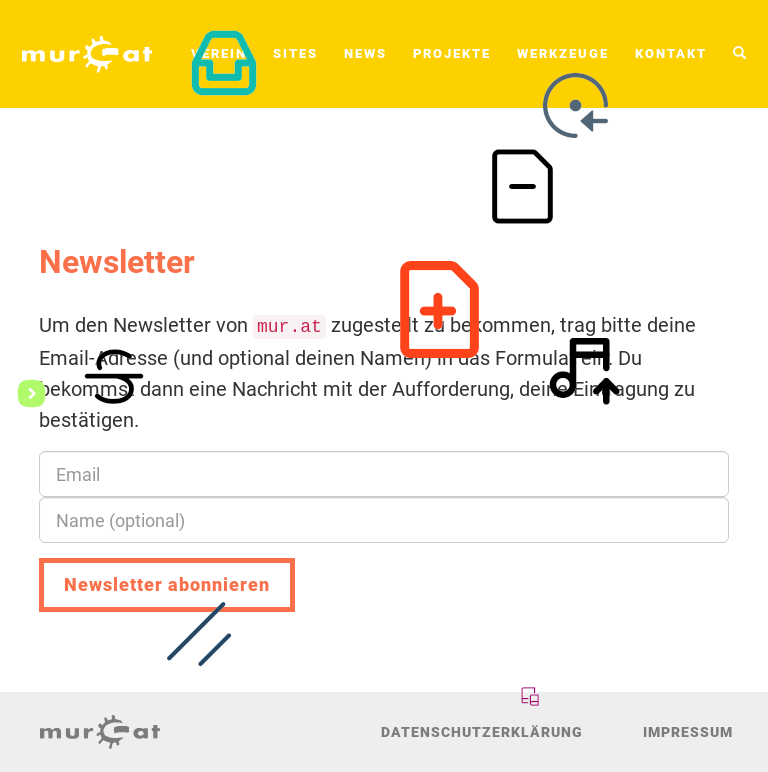  I want to click on view your inbox, so click(224, 63).